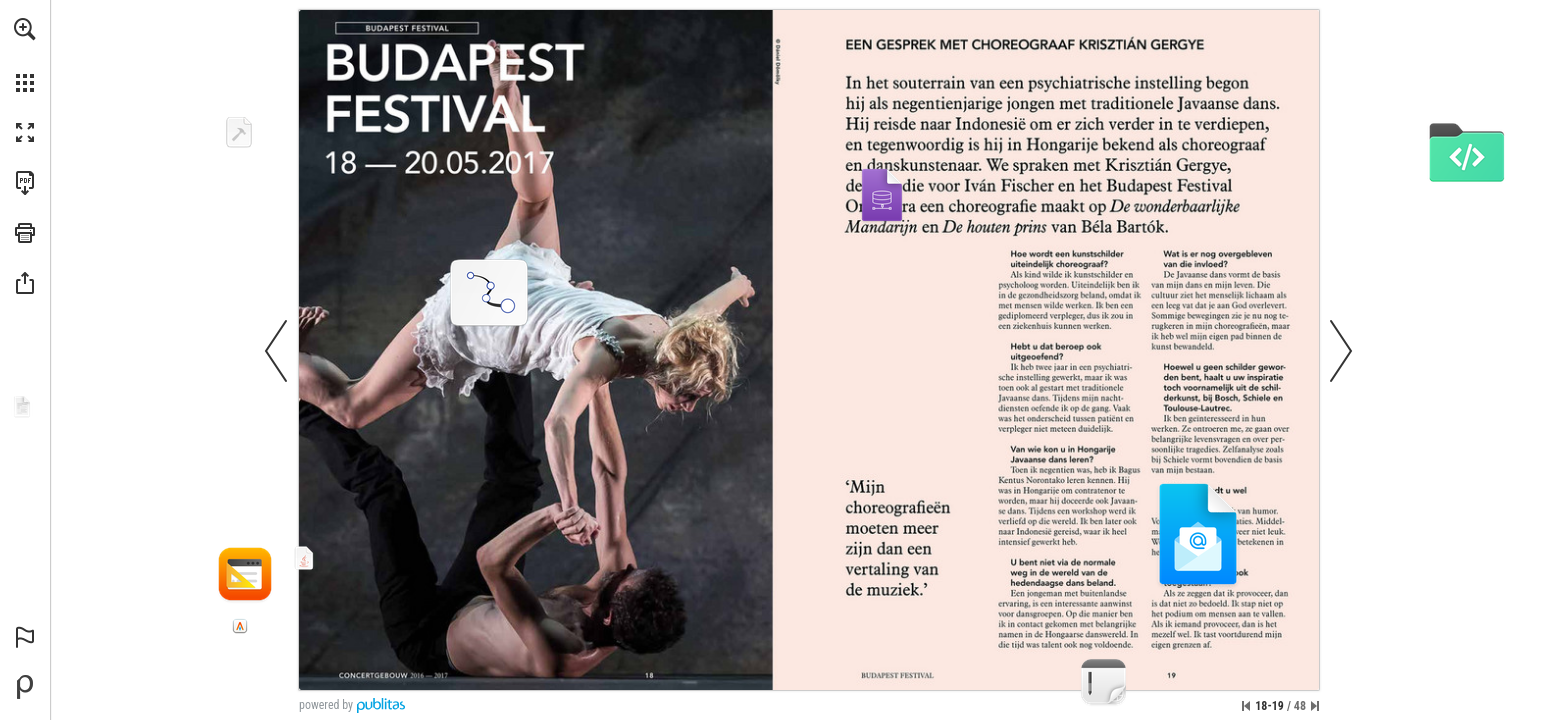  Describe the element at coordinates (22, 407) in the screenshot. I see `a plain text file` at that location.